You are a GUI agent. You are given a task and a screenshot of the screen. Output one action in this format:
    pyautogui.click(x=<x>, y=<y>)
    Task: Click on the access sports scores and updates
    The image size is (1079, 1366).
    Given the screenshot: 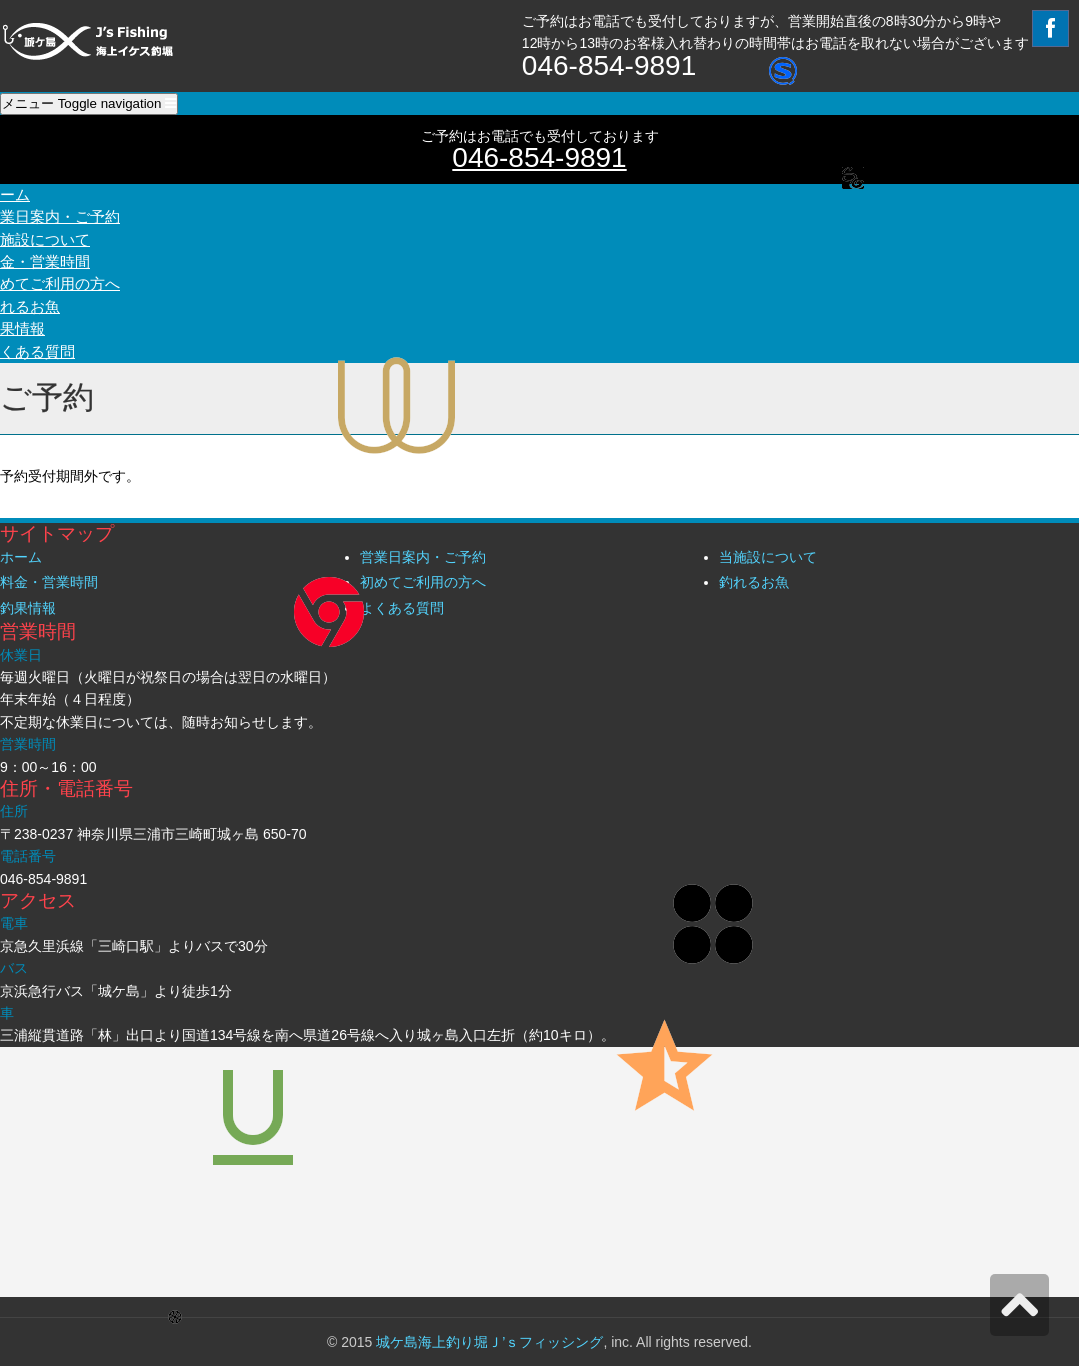 What is the action you would take?
    pyautogui.click(x=175, y=1317)
    